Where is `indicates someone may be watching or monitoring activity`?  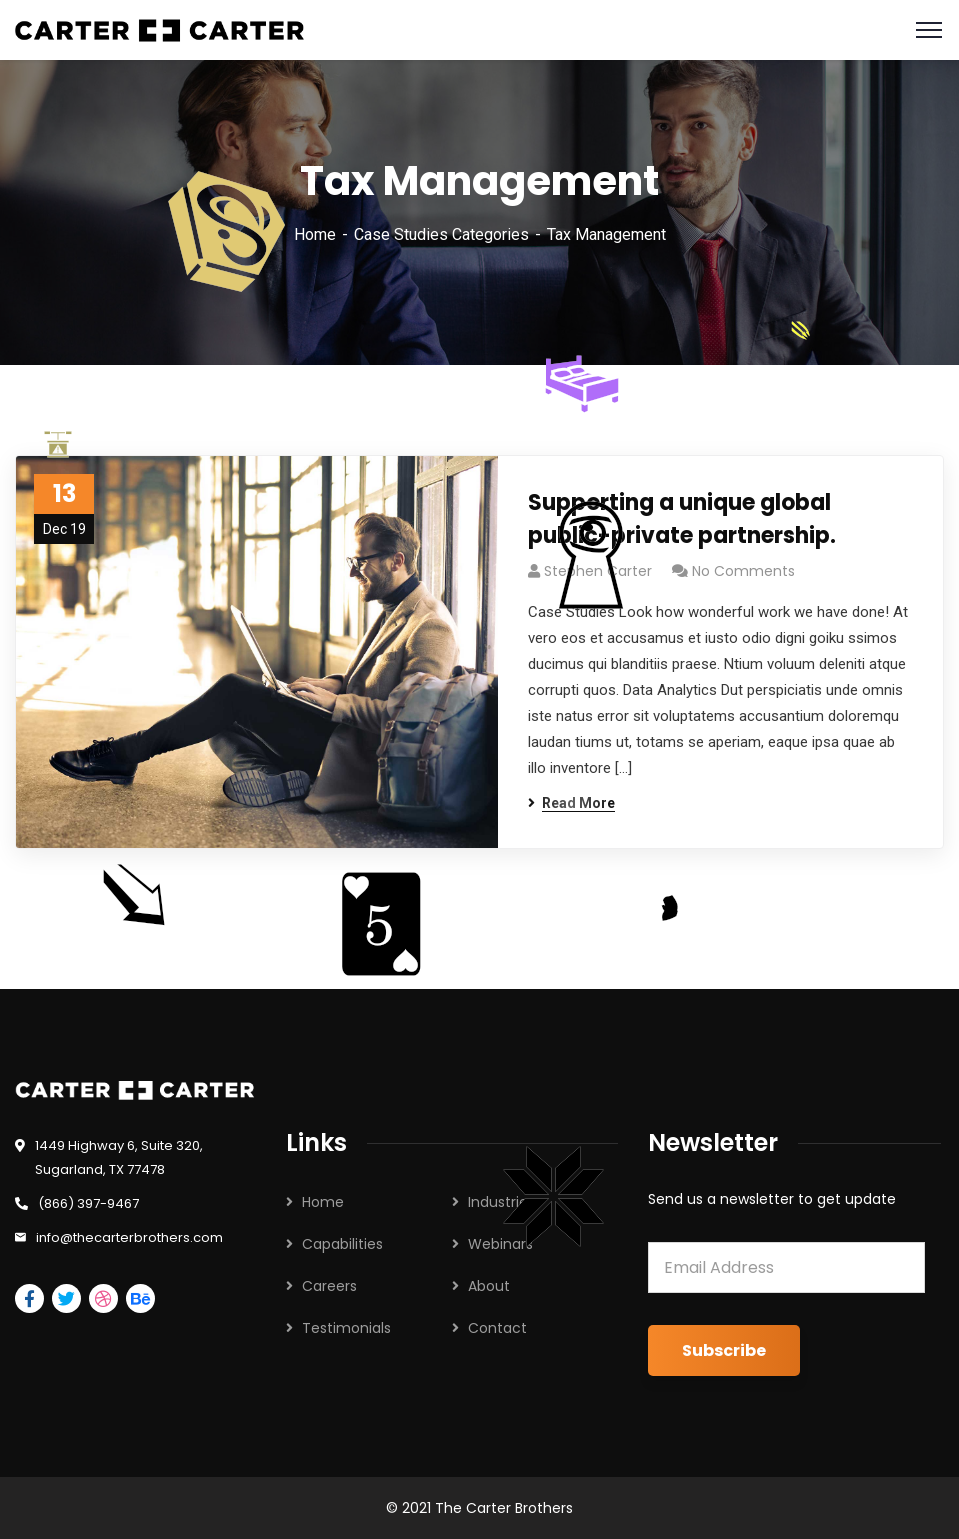 indicates someone may be watching or monitoring activity is located at coordinates (591, 555).